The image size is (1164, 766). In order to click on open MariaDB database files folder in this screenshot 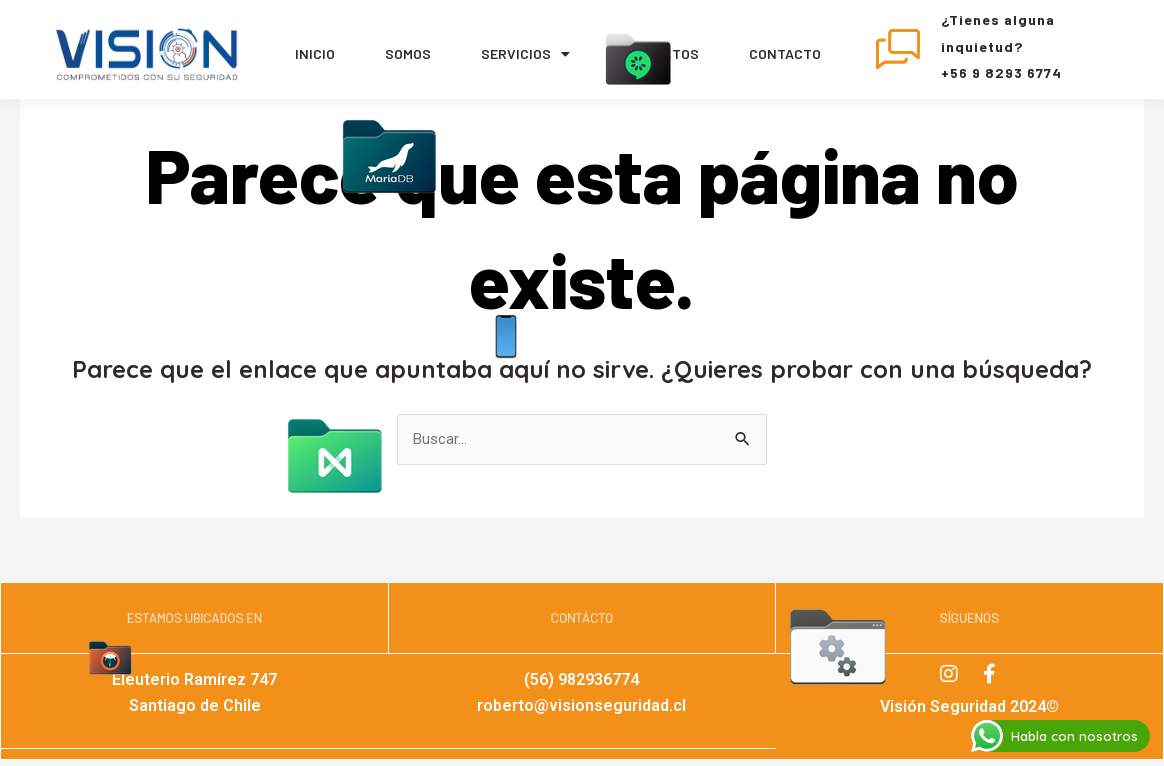, I will do `click(389, 159)`.